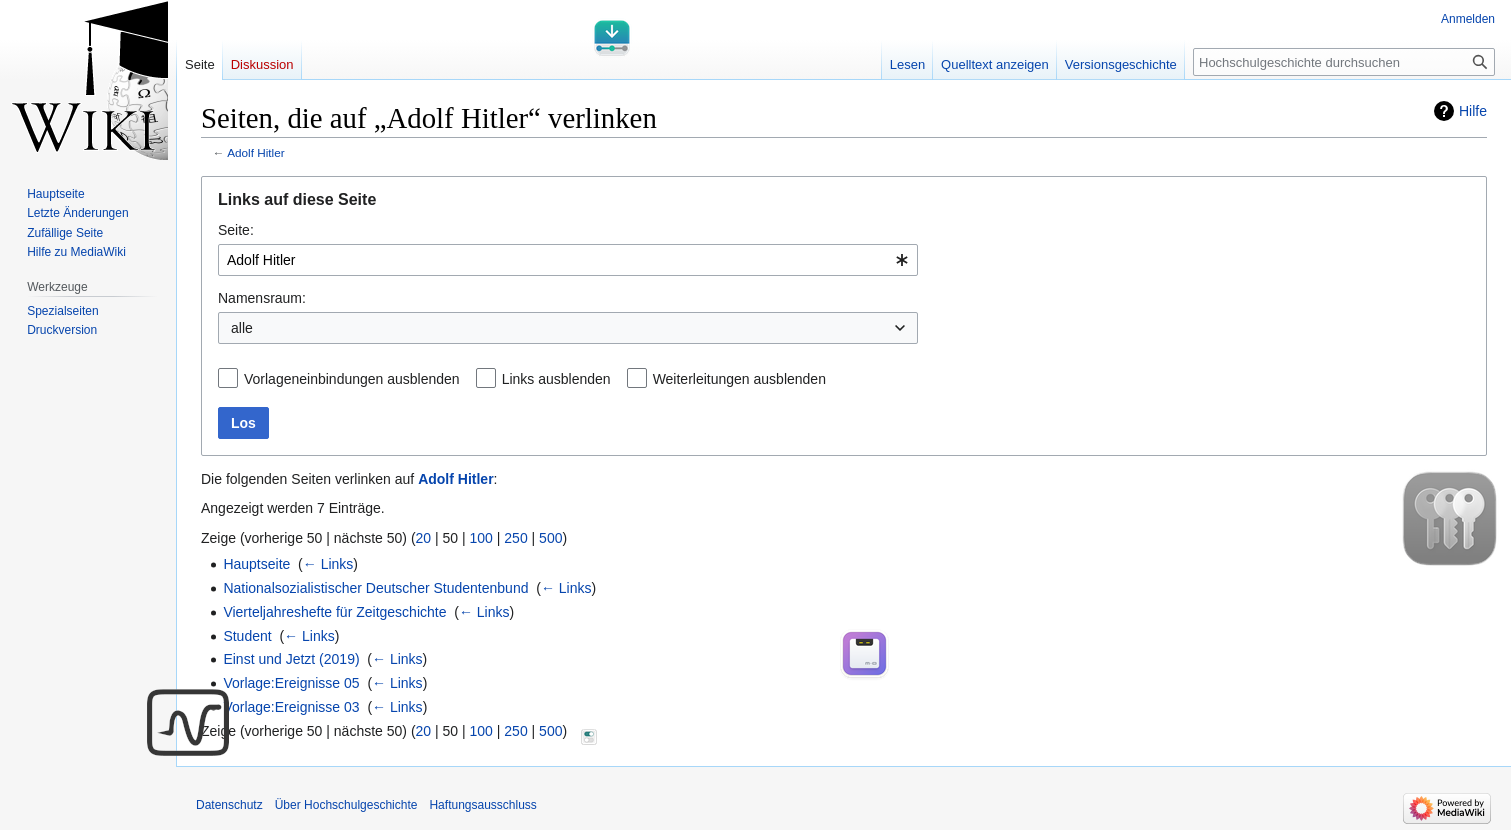 Image resolution: width=1511 pixels, height=830 pixels. Describe the element at coordinates (188, 720) in the screenshot. I see `view system resource usage and performance metrics` at that location.